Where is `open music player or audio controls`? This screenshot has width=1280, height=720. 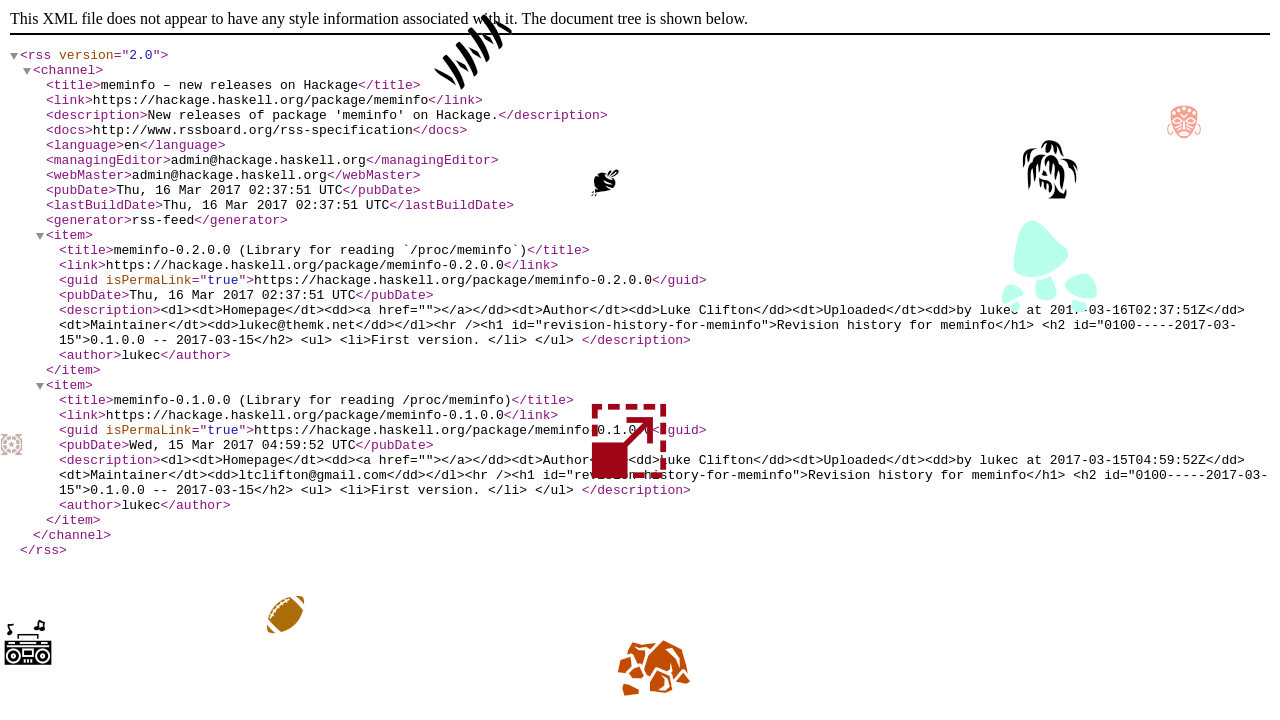 open music player or audio controls is located at coordinates (28, 643).